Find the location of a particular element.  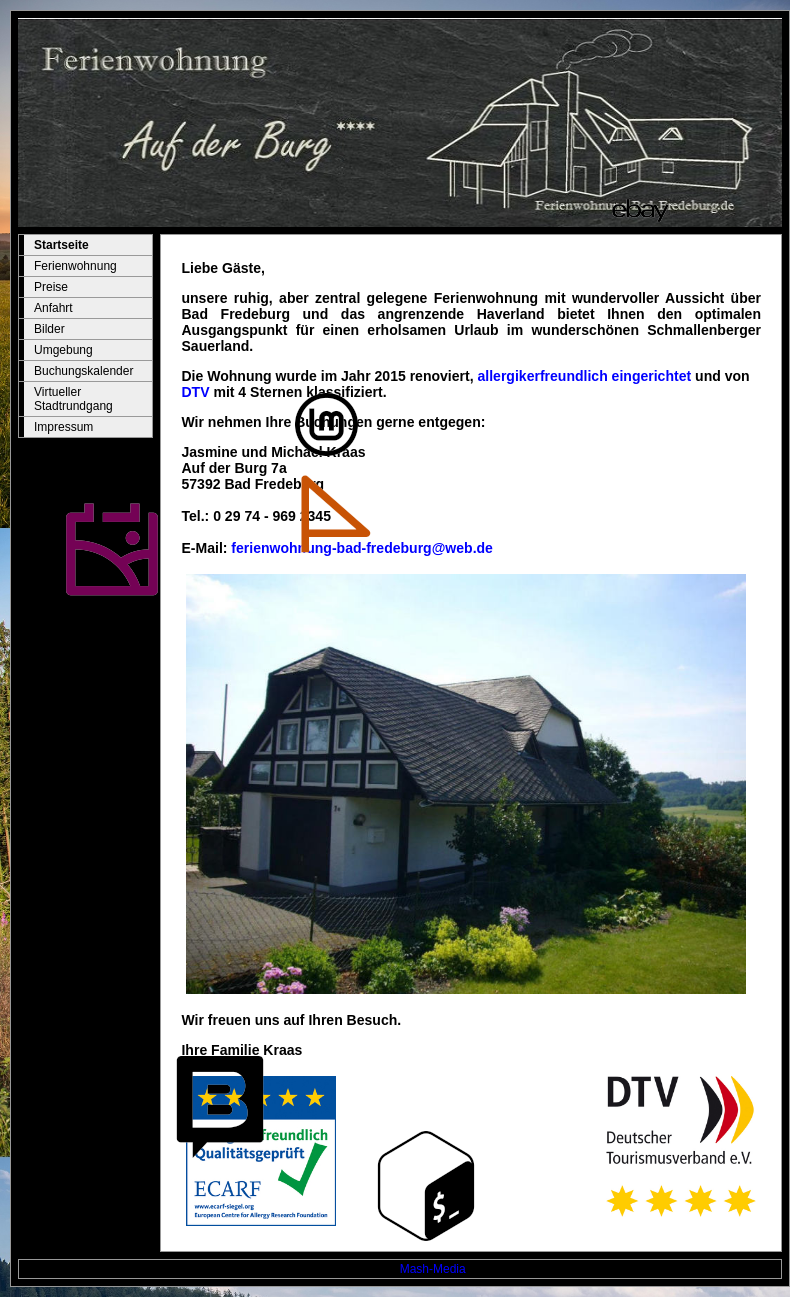

open terminal or command line interface is located at coordinates (426, 1186).